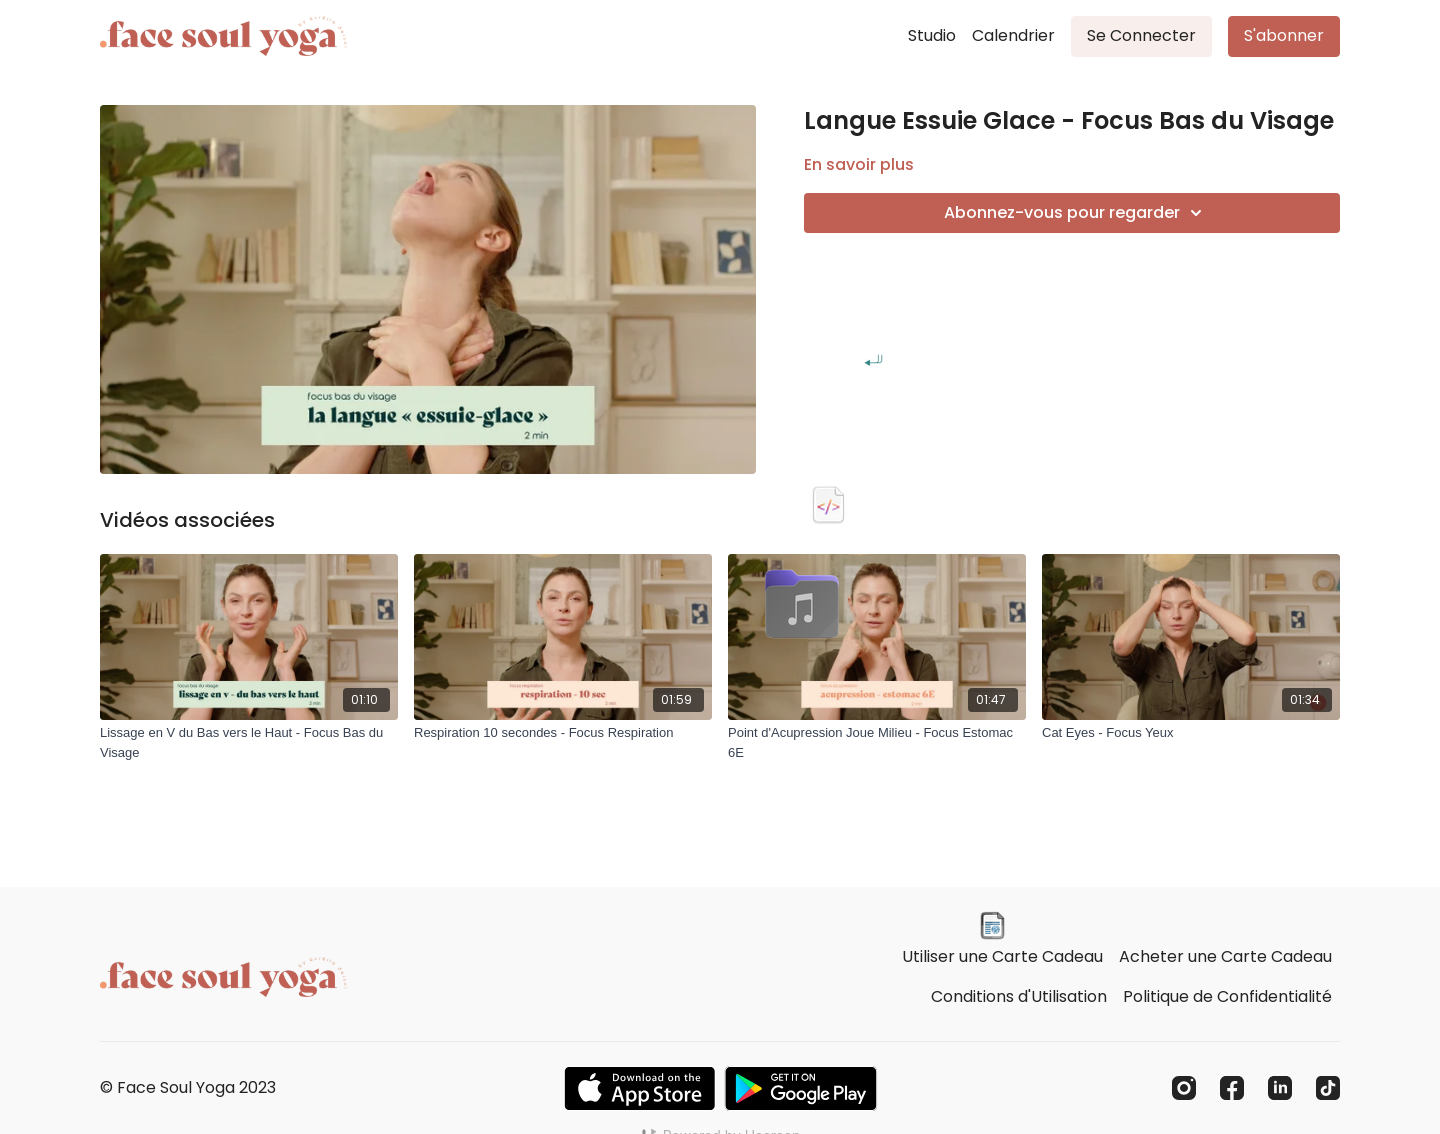 The width and height of the screenshot is (1440, 1134). What do you see at coordinates (802, 604) in the screenshot?
I see `open your music folder` at bounding box center [802, 604].